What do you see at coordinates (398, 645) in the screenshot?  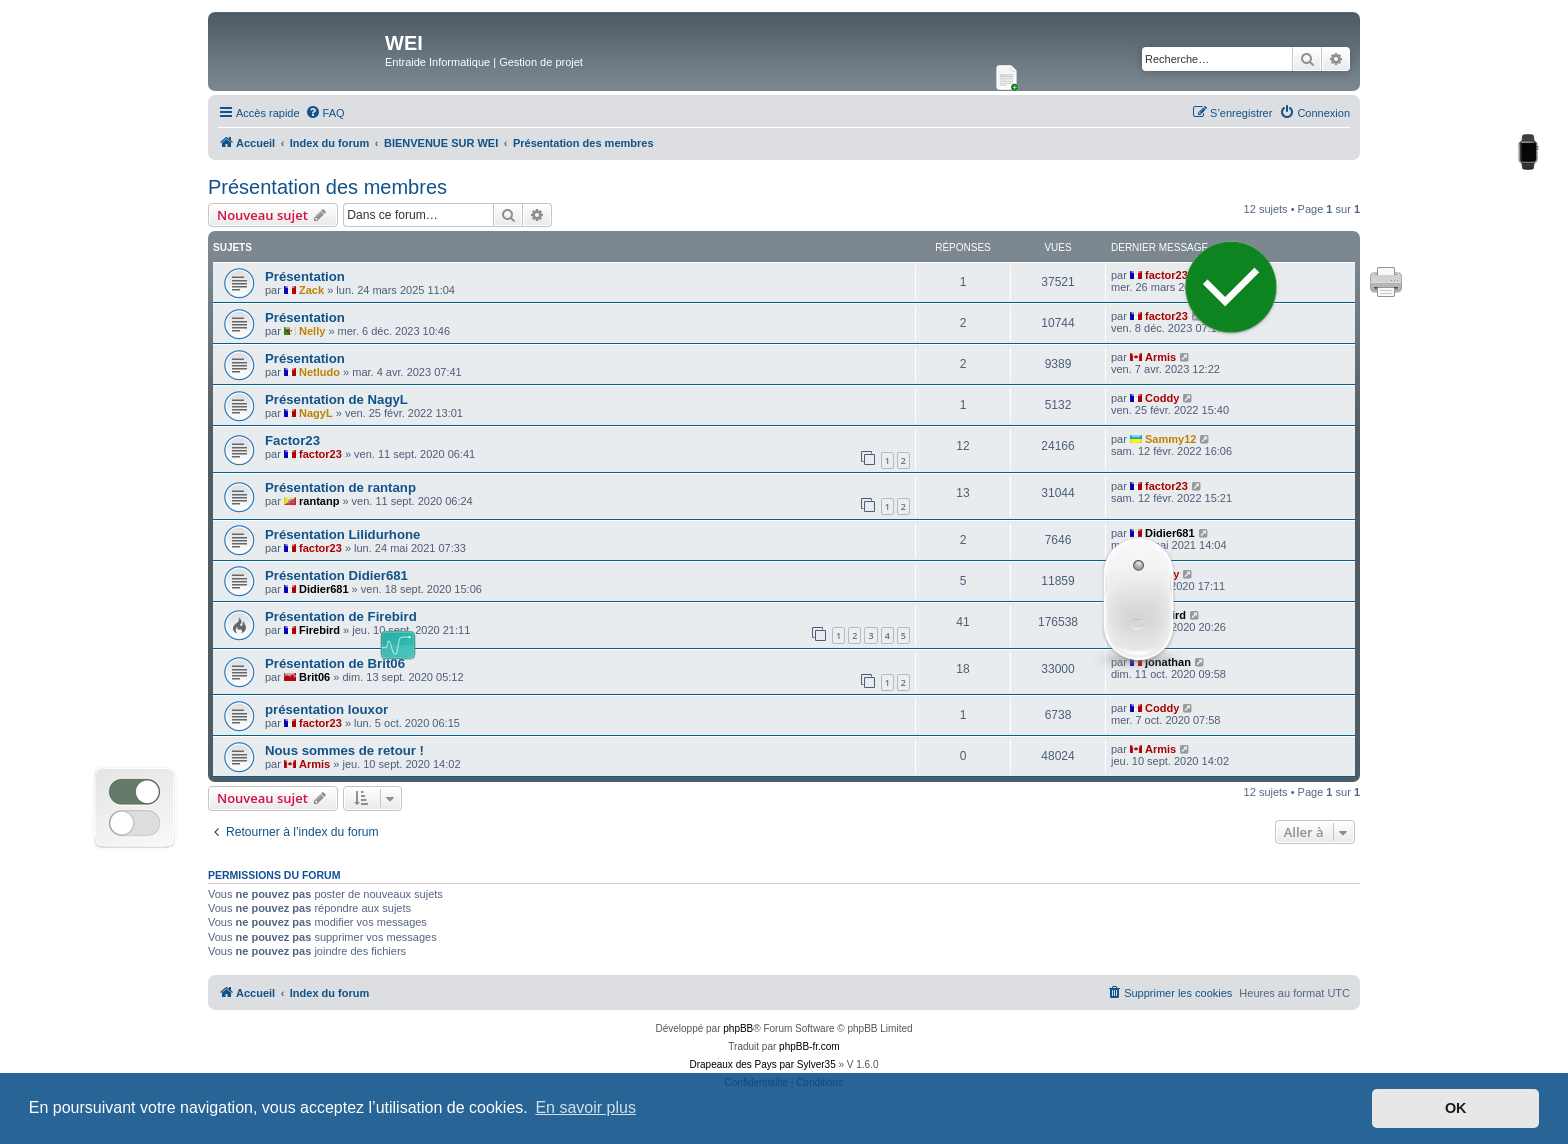 I see `open psensor temperature monitoring app` at bounding box center [398, 645].